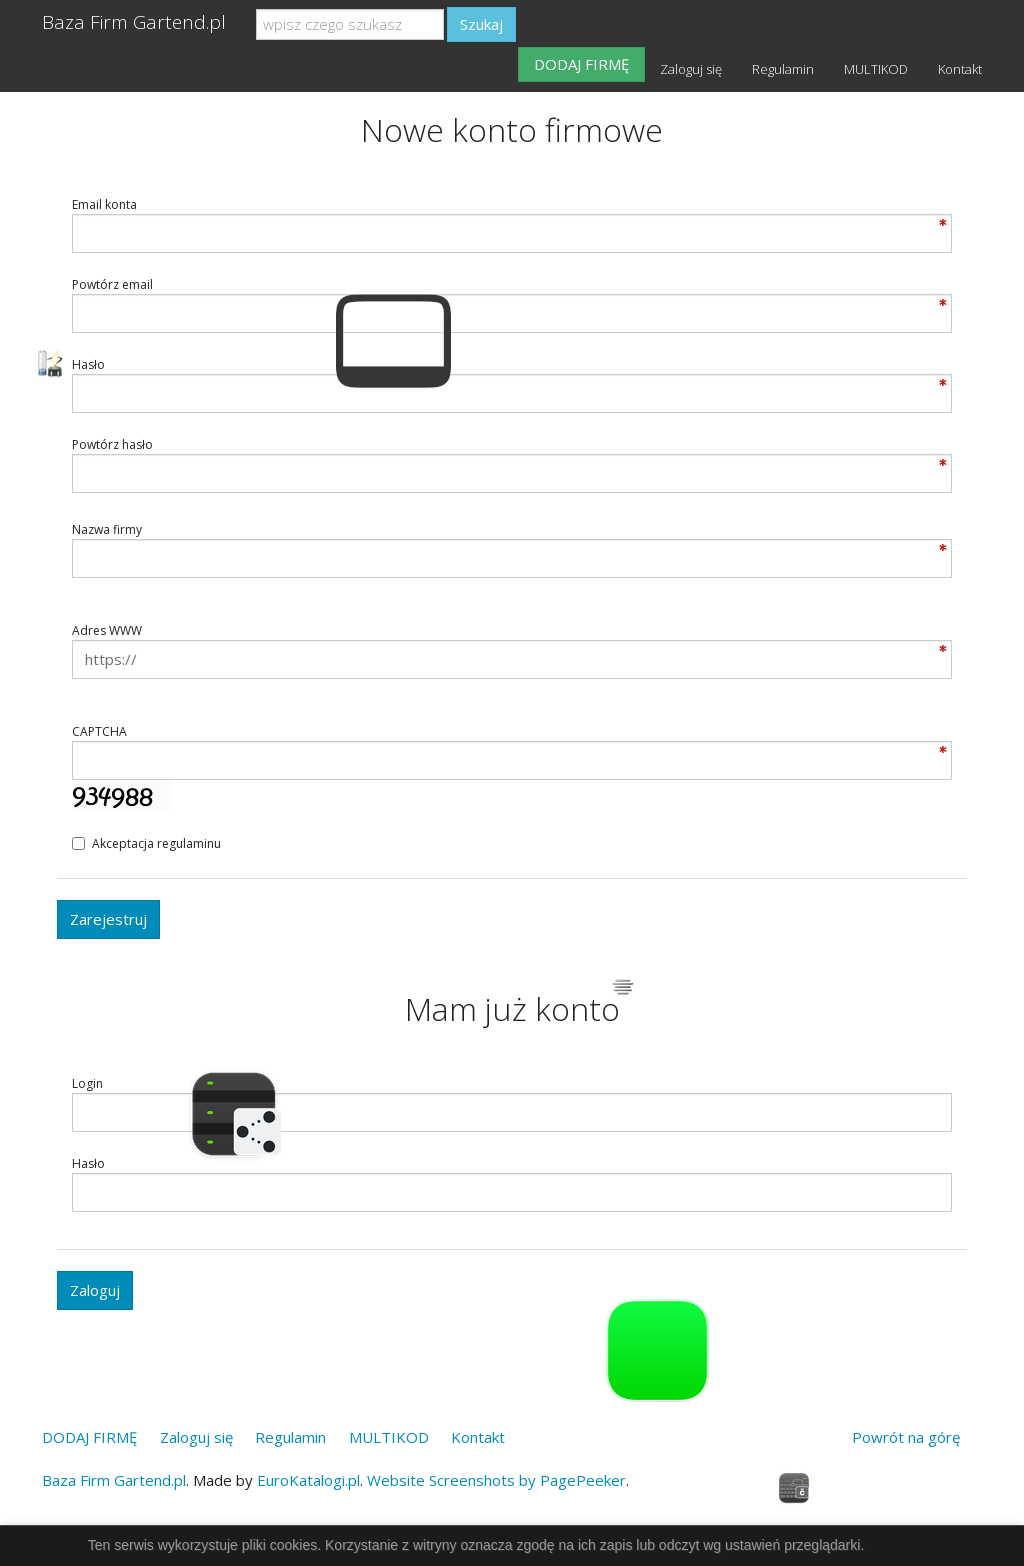 Image resolution: width=1024 pixels, height=1566 pixels. What do you see at coordinates (657, 1350) in the screenshot?
I see `blank app icon template for customization` at bounding box center [657, 1350].